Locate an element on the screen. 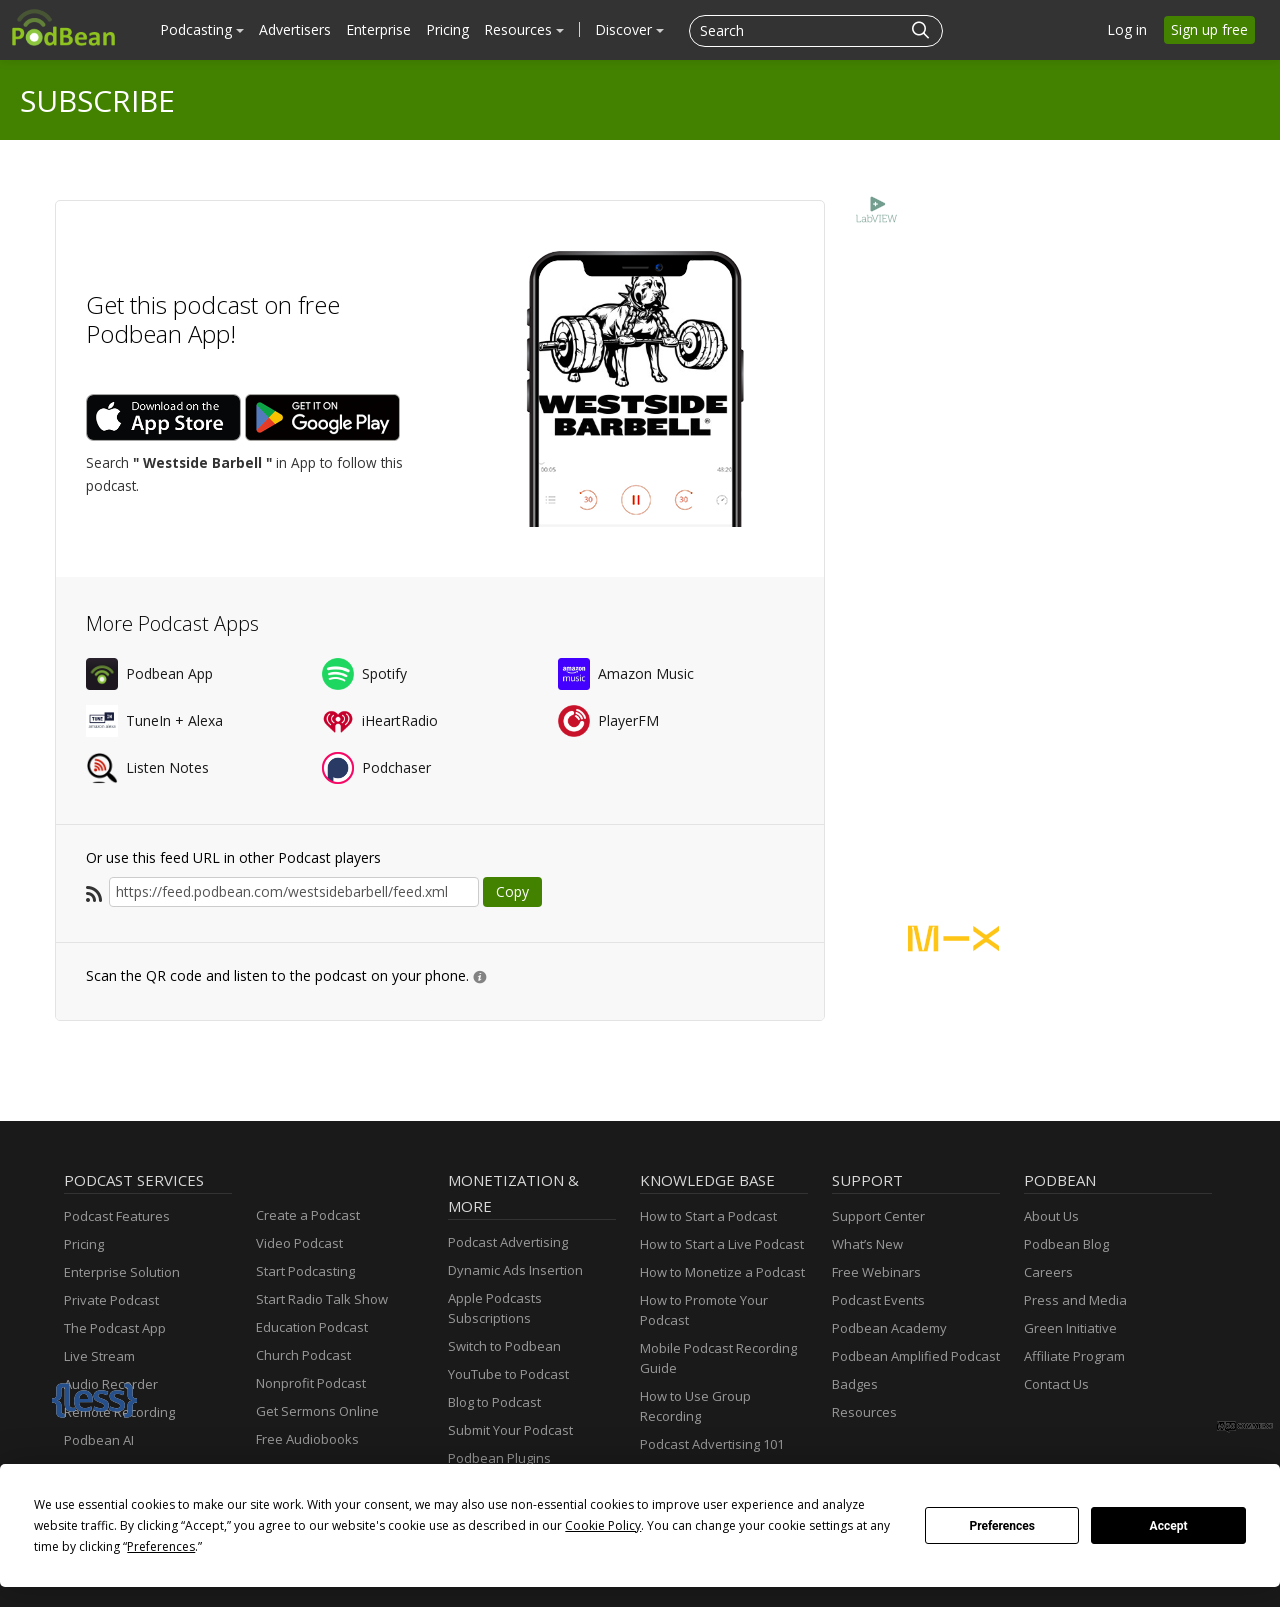 The image size is (1280, 1607). open mixcloud app is located at coordinates (953, 938).